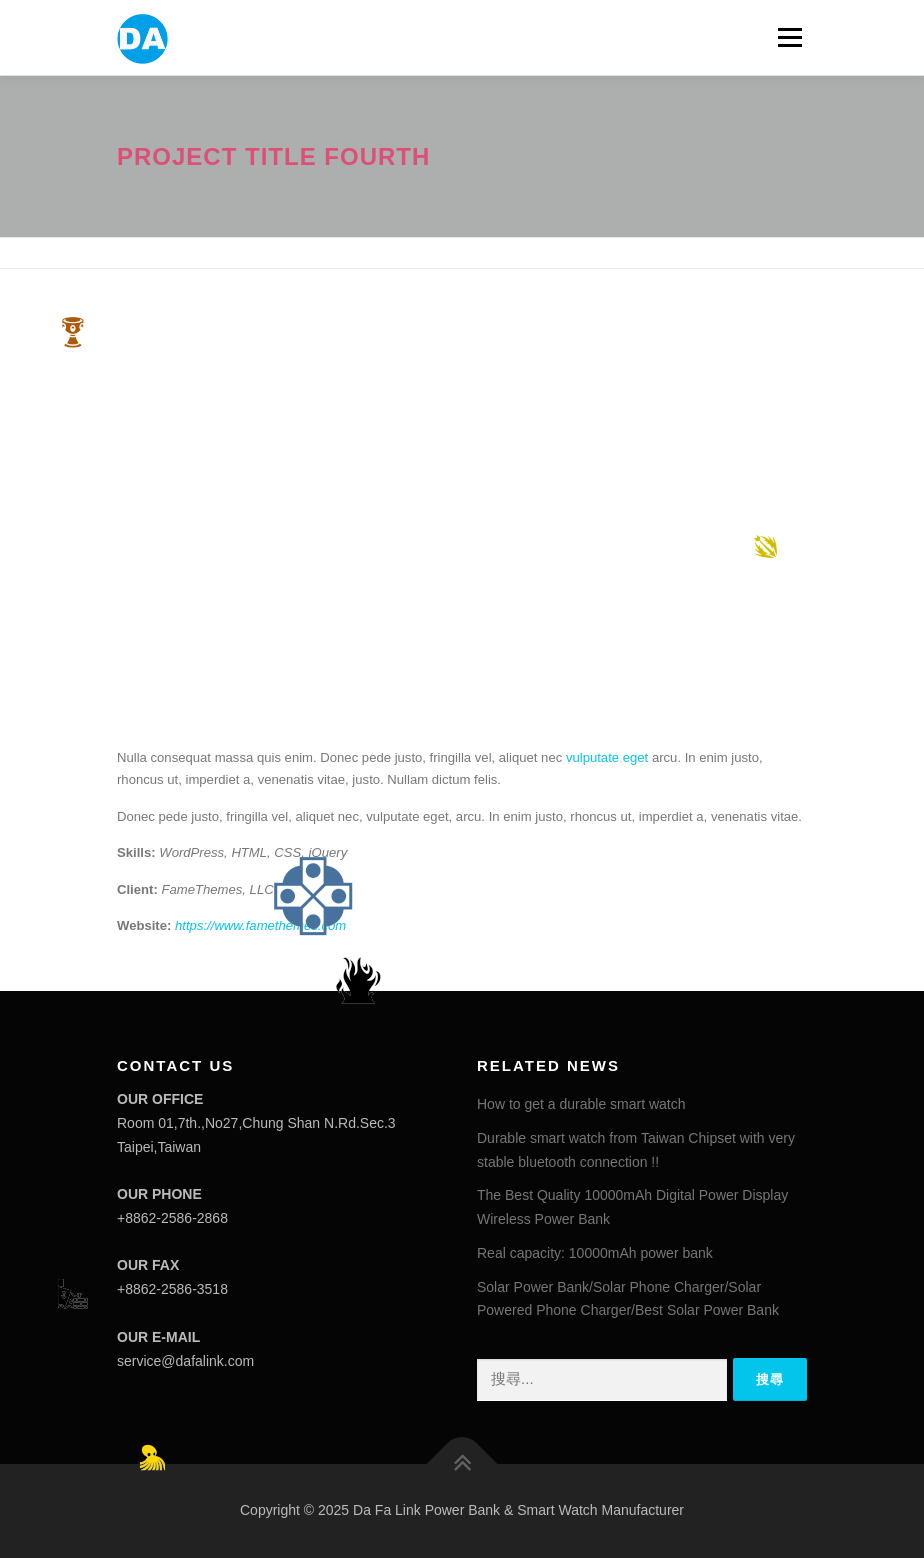 This screenshot has width=924, height=1558. I want to click on indicates a celebration or special event, so click(357, 980).